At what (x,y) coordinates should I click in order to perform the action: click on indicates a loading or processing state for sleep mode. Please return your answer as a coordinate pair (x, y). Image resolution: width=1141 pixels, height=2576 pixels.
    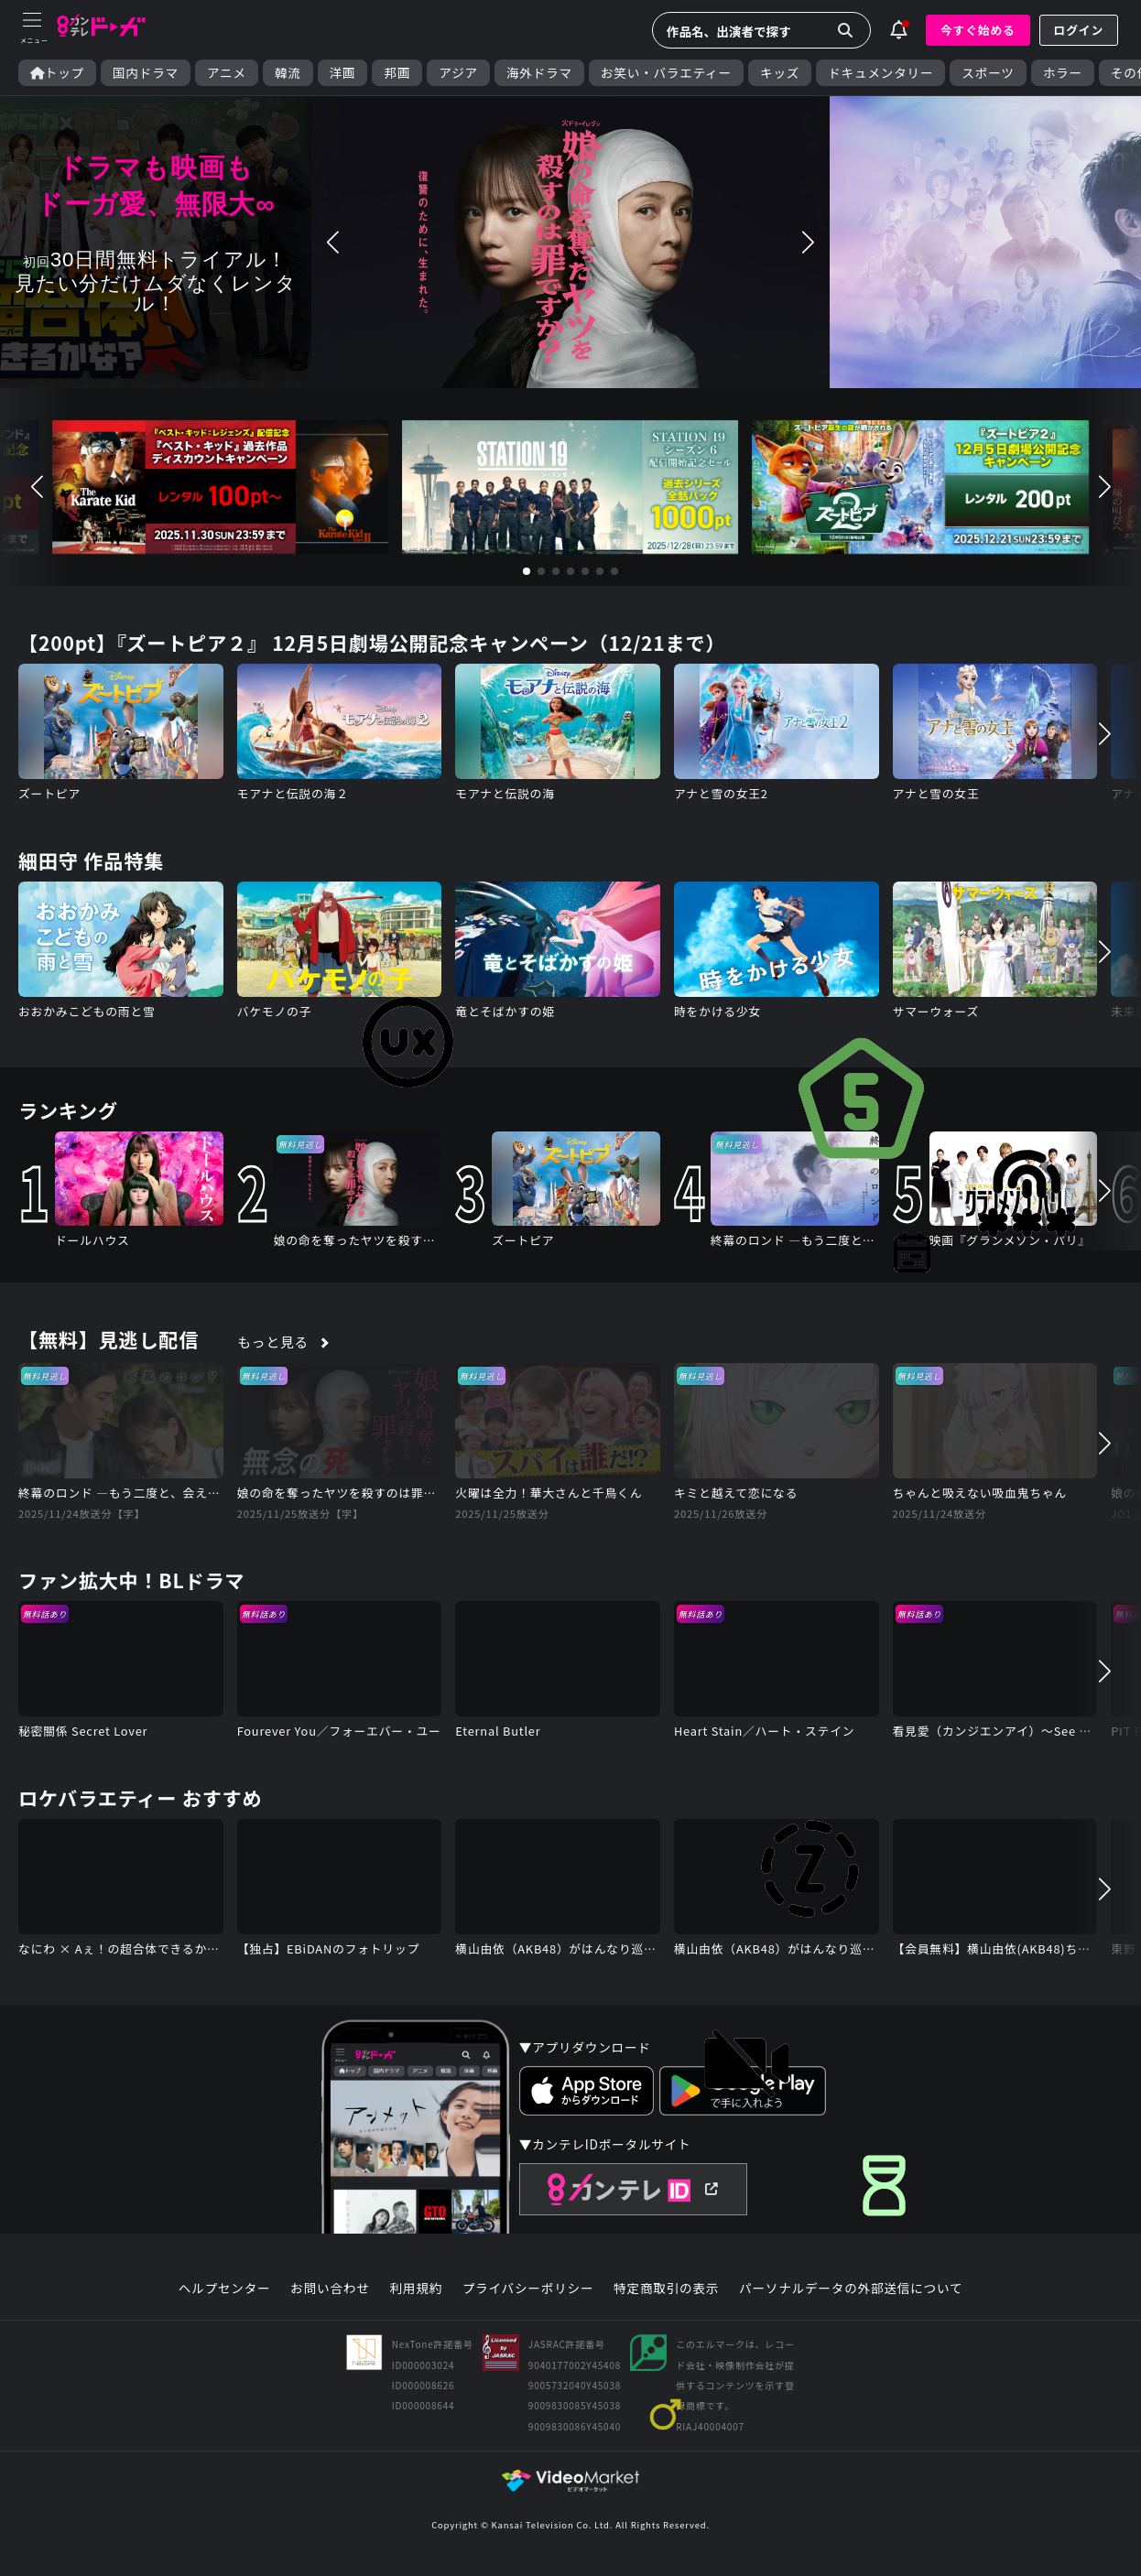
    Looking at the image, I should click on (810, 1868).